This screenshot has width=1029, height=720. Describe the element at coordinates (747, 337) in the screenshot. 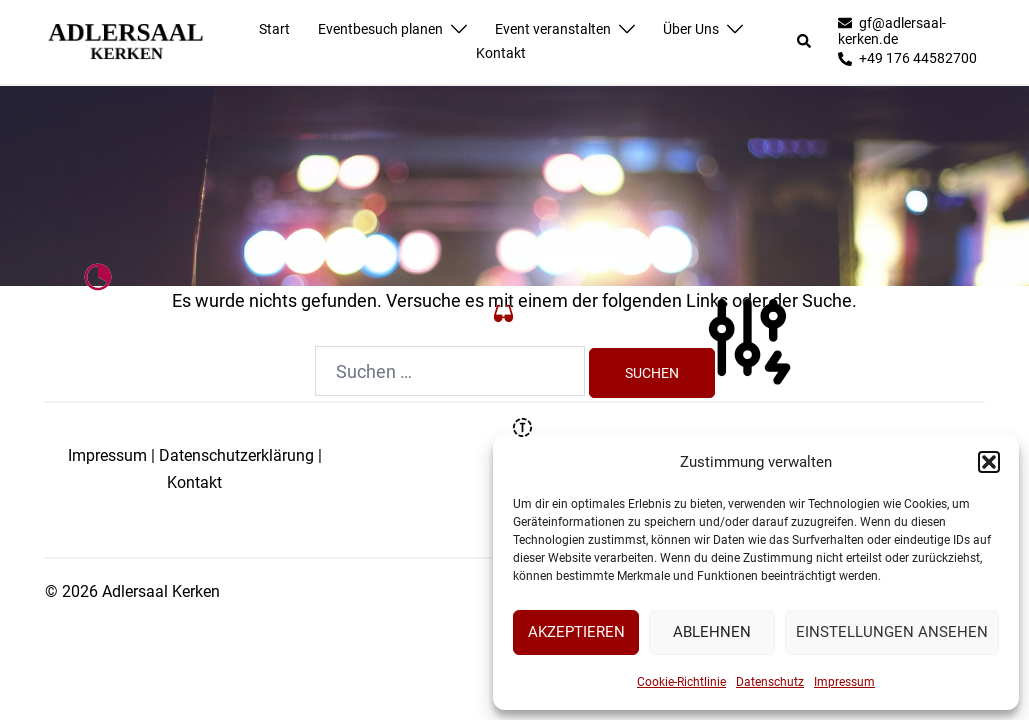

I see `quick settings with power optimization` at that location.